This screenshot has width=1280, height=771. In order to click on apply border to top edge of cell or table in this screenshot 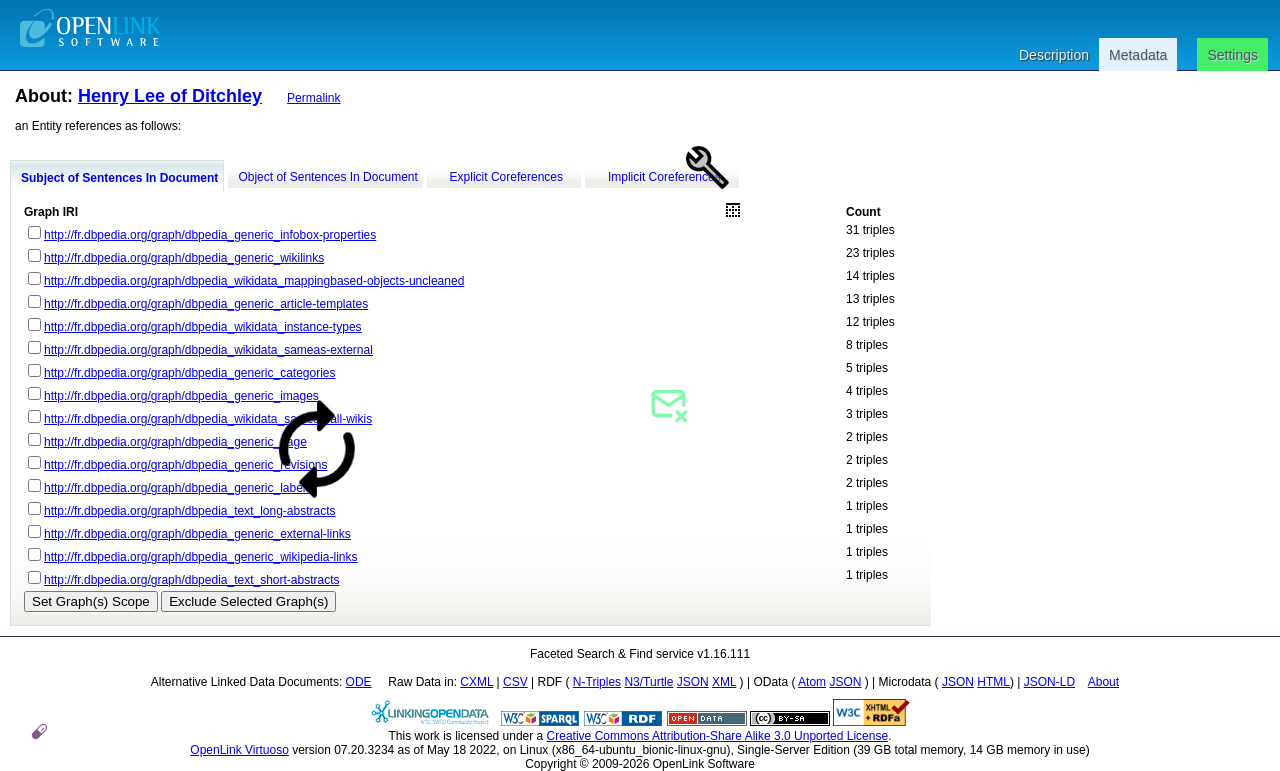, I will do `click(733, 210)`.